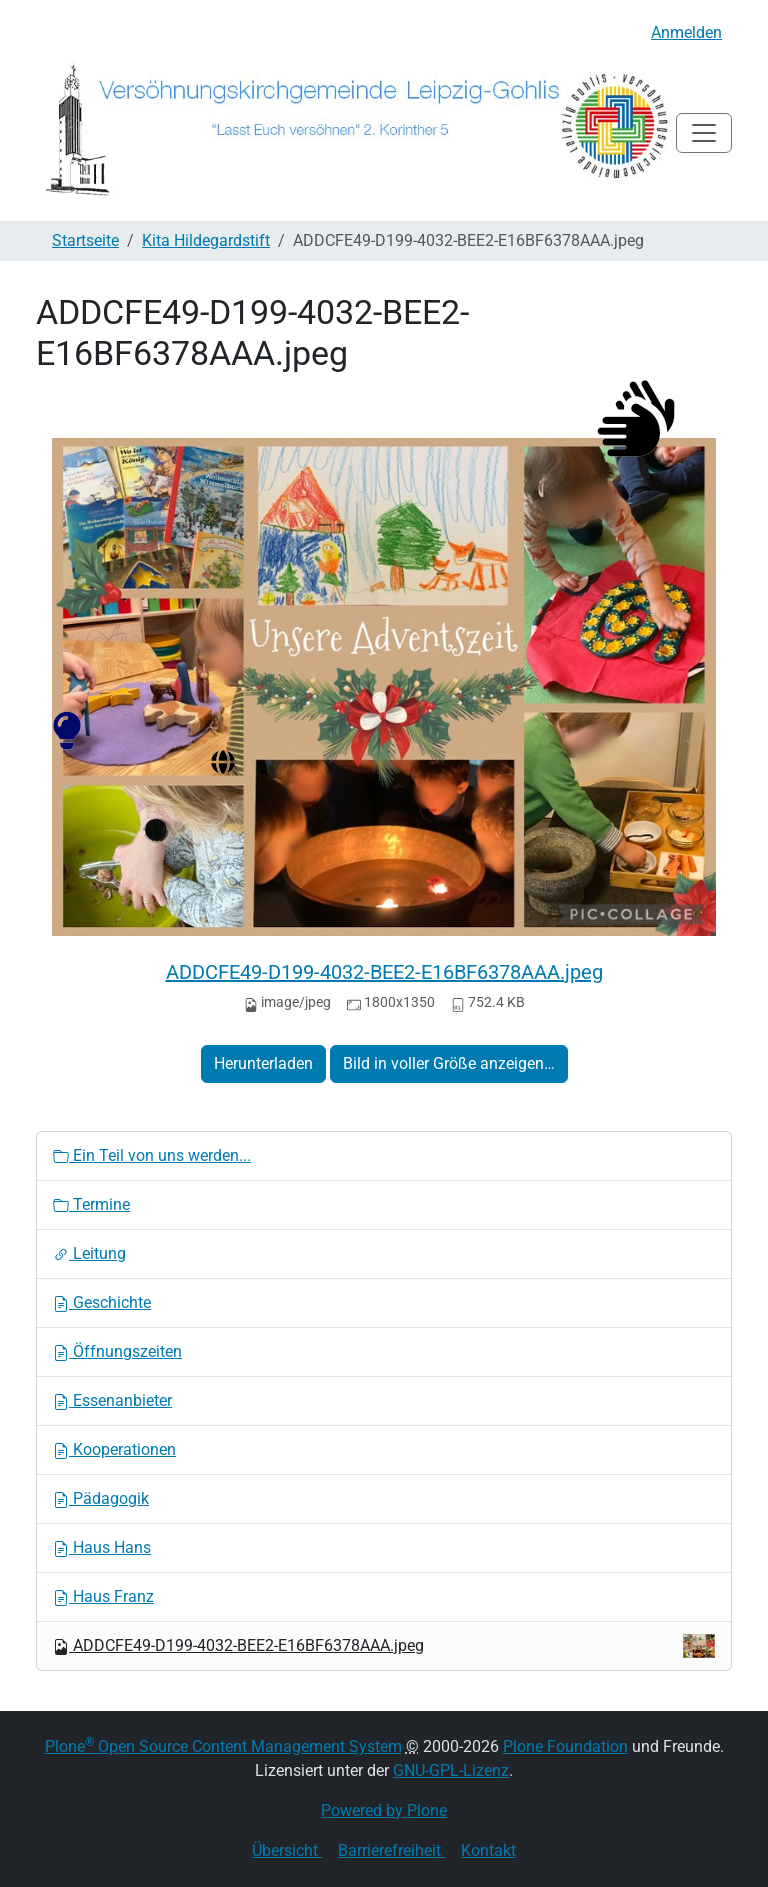 The height and width of the screenshot is (1887, 768). I want to click on access global or international settings, so click(223, 762).